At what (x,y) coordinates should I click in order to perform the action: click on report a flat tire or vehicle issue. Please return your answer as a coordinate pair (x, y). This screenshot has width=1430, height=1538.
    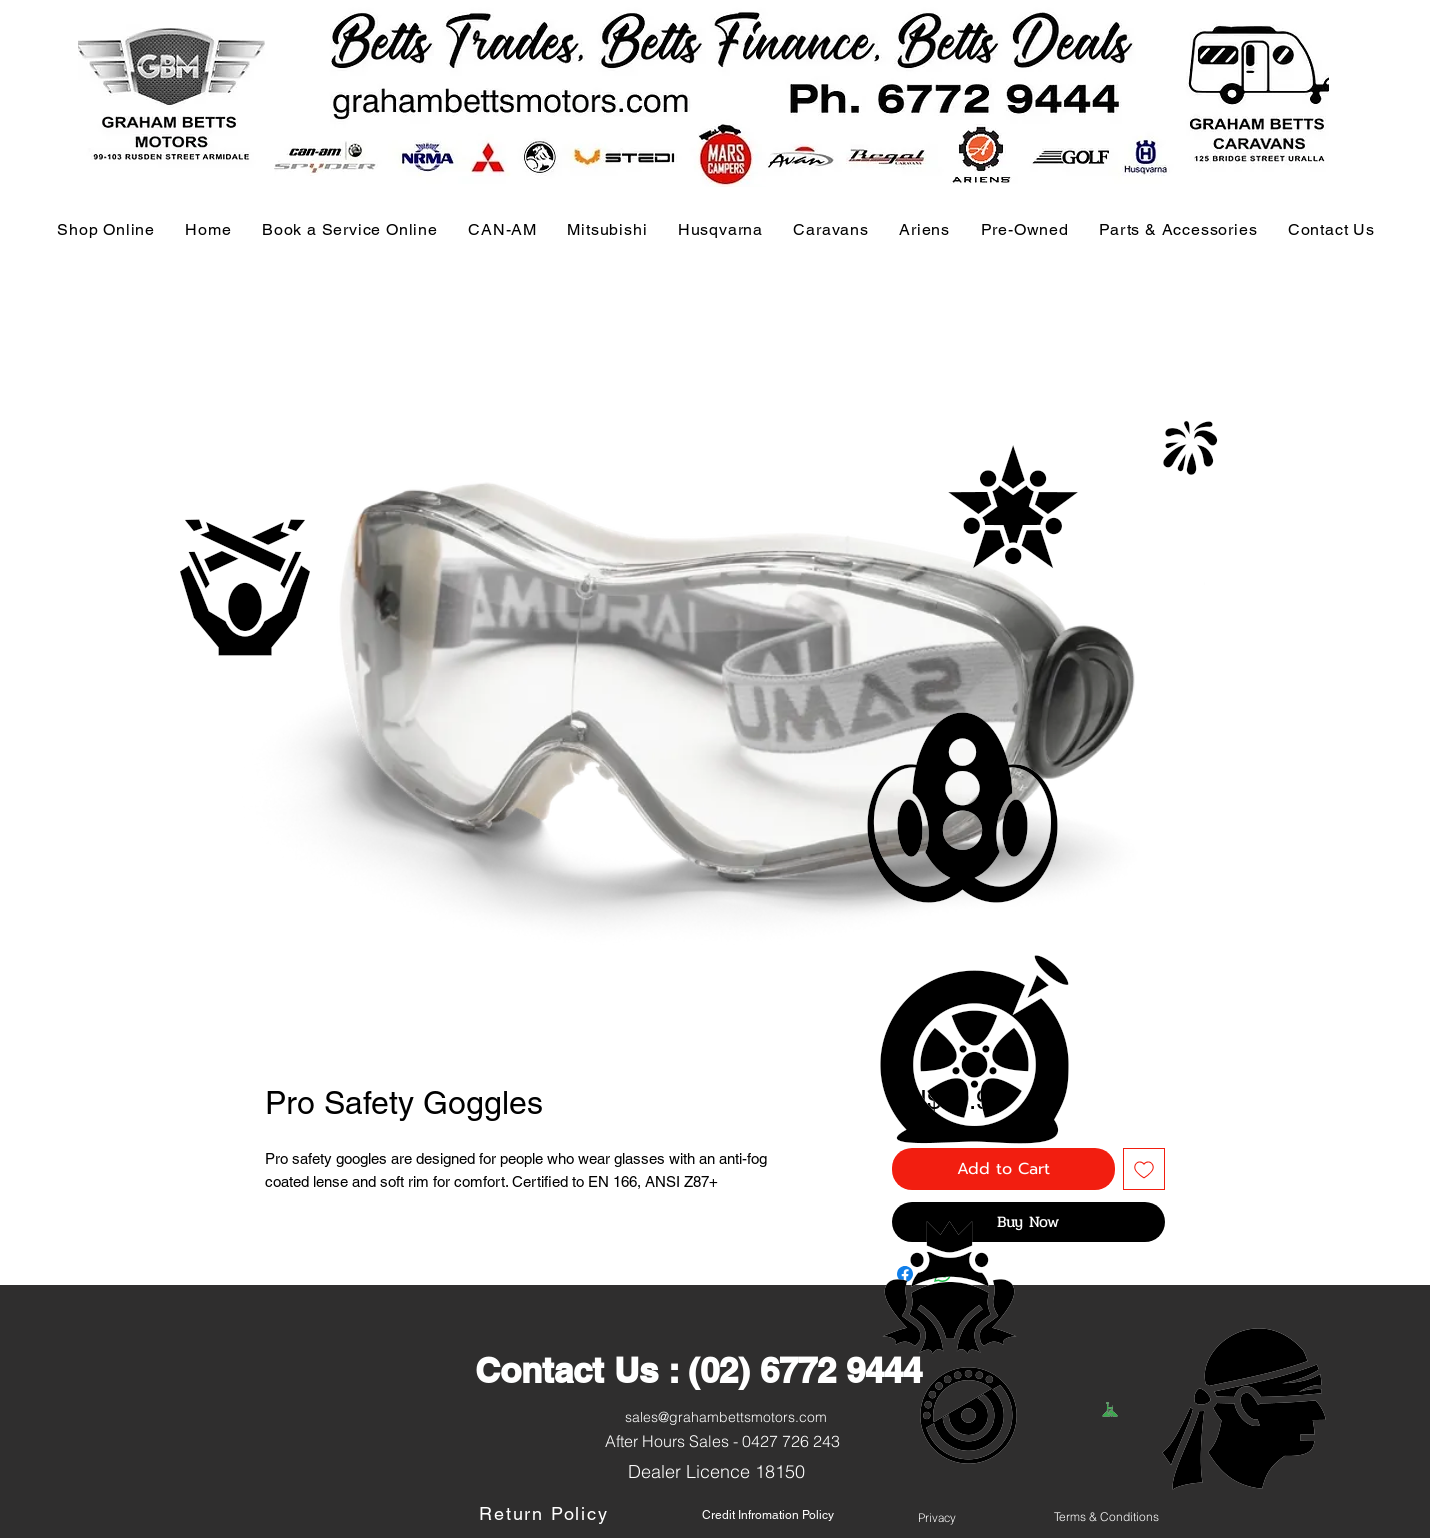
    Looking at the image, I should click on (974, 1049).